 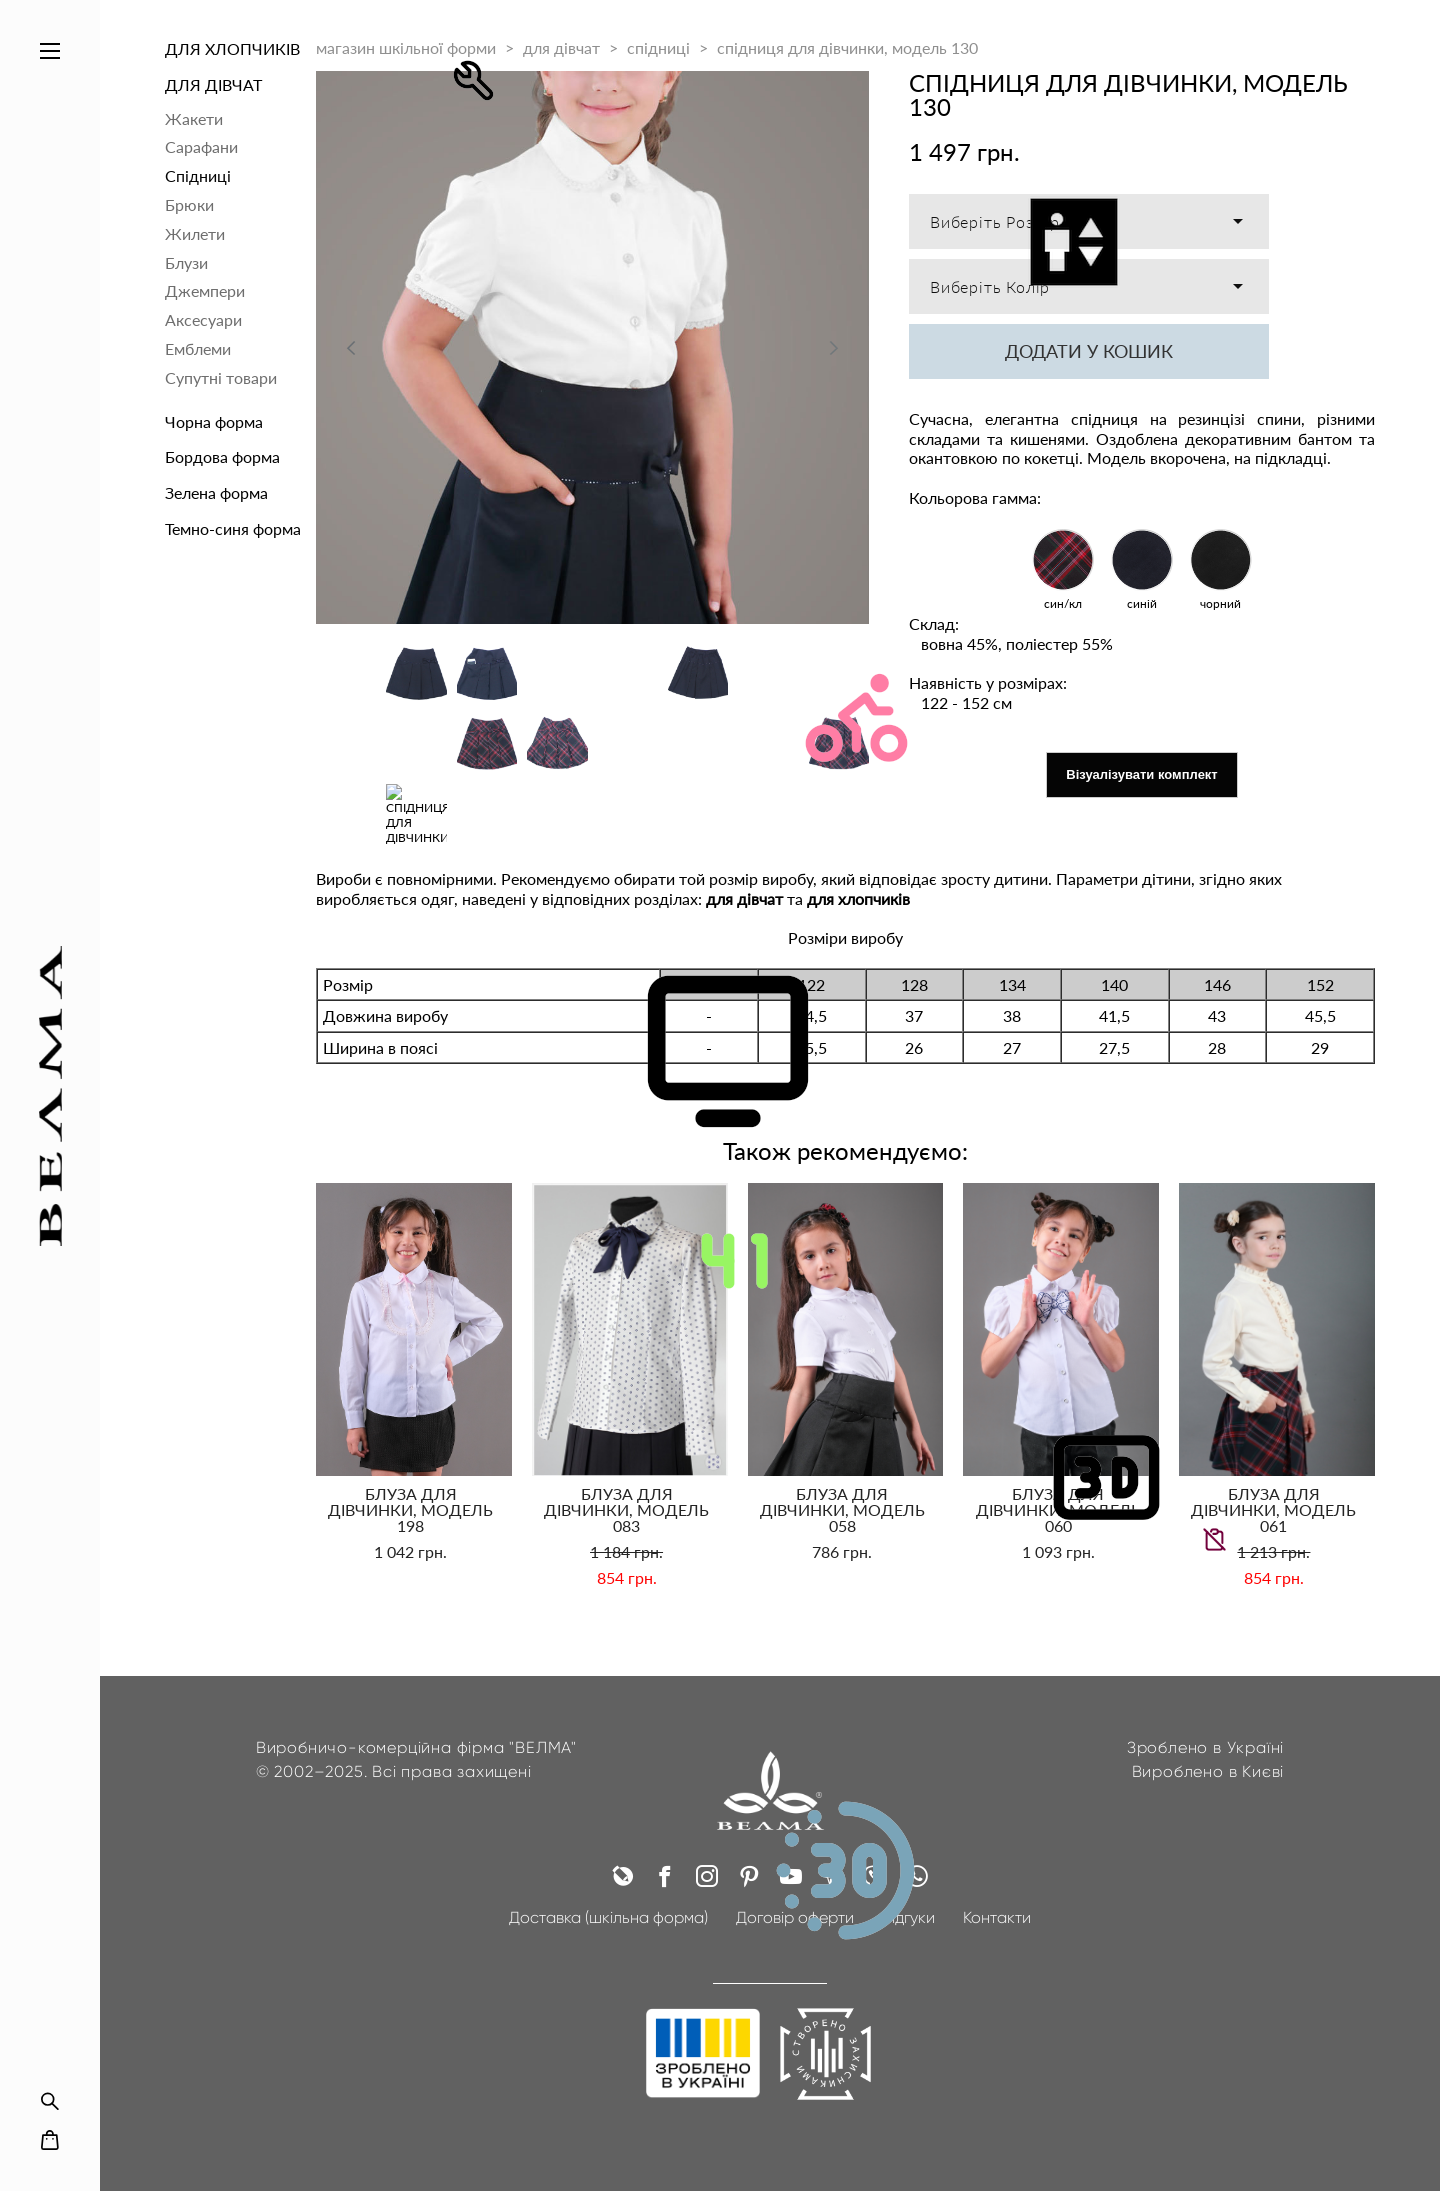 I want to click on set timer for 30 seconds or minutes, so click(x=845, y=1870).